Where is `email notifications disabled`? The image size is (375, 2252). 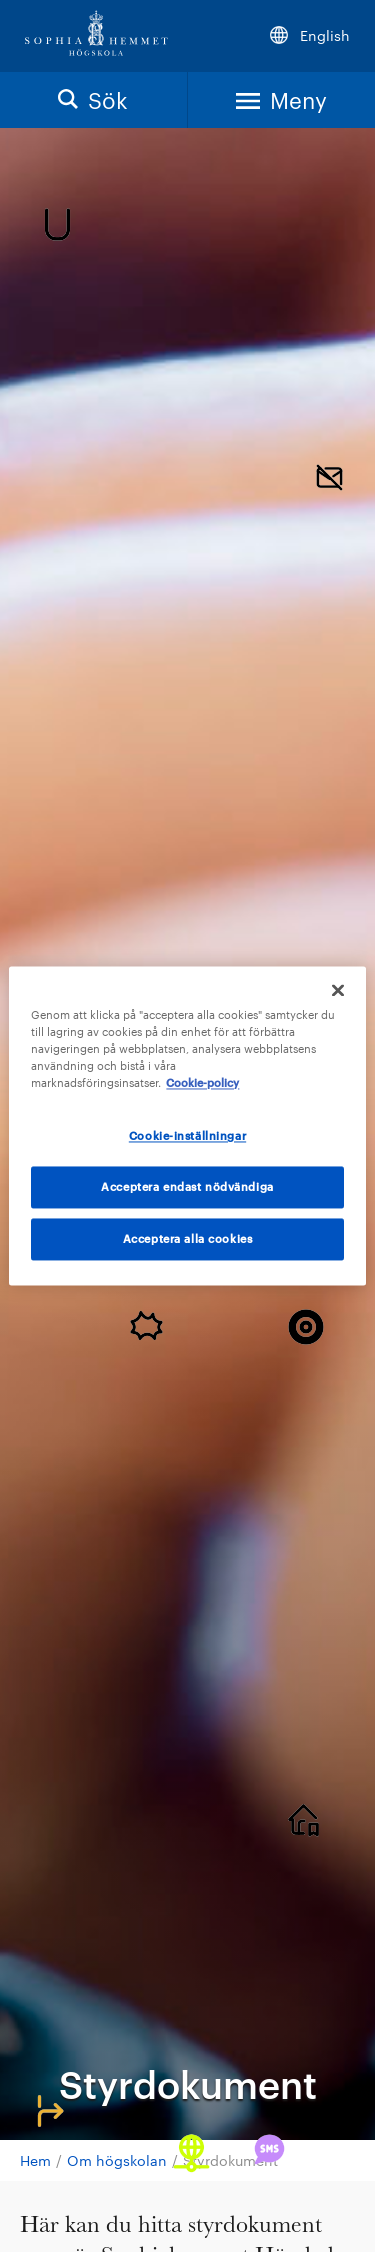 email notifications disabled is located at coordinates (329, 477).